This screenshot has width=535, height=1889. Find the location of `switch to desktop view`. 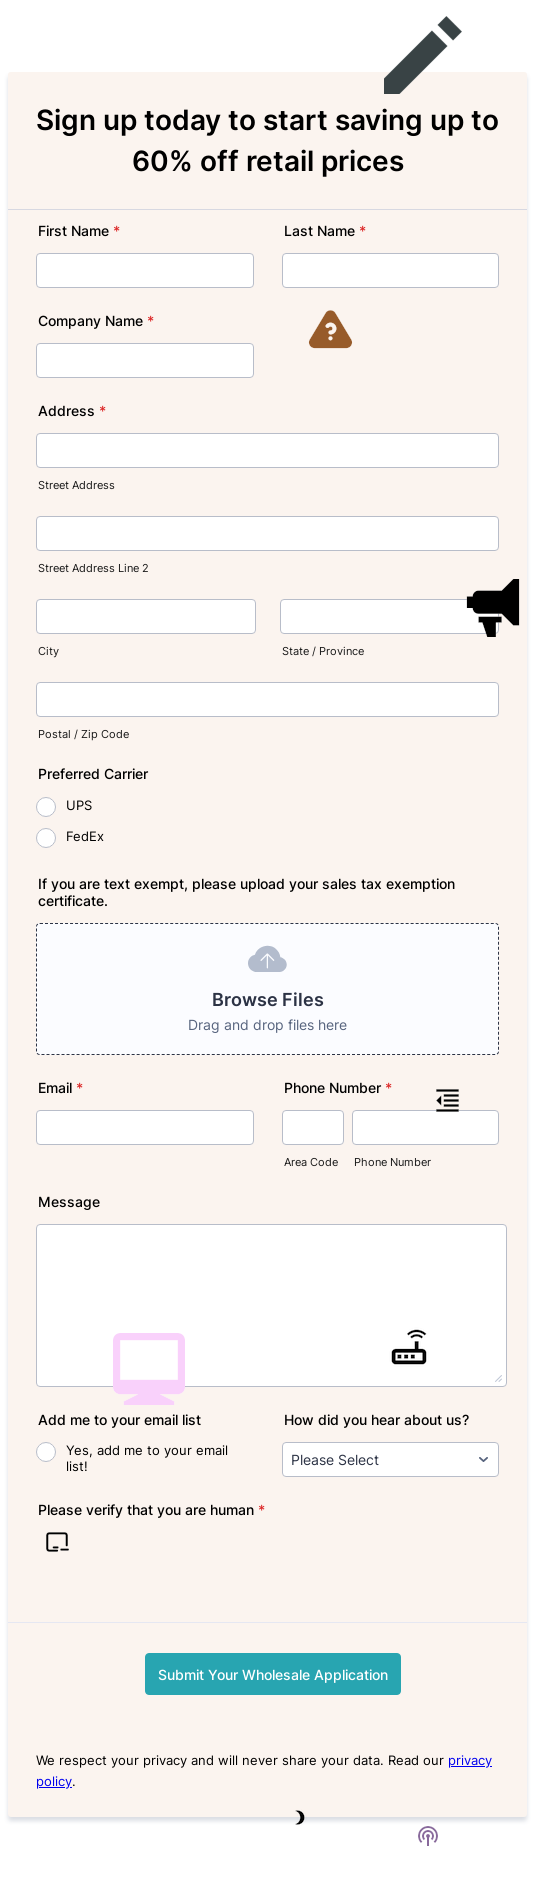

switch to desktop view is located at coordinates (149, 1369).